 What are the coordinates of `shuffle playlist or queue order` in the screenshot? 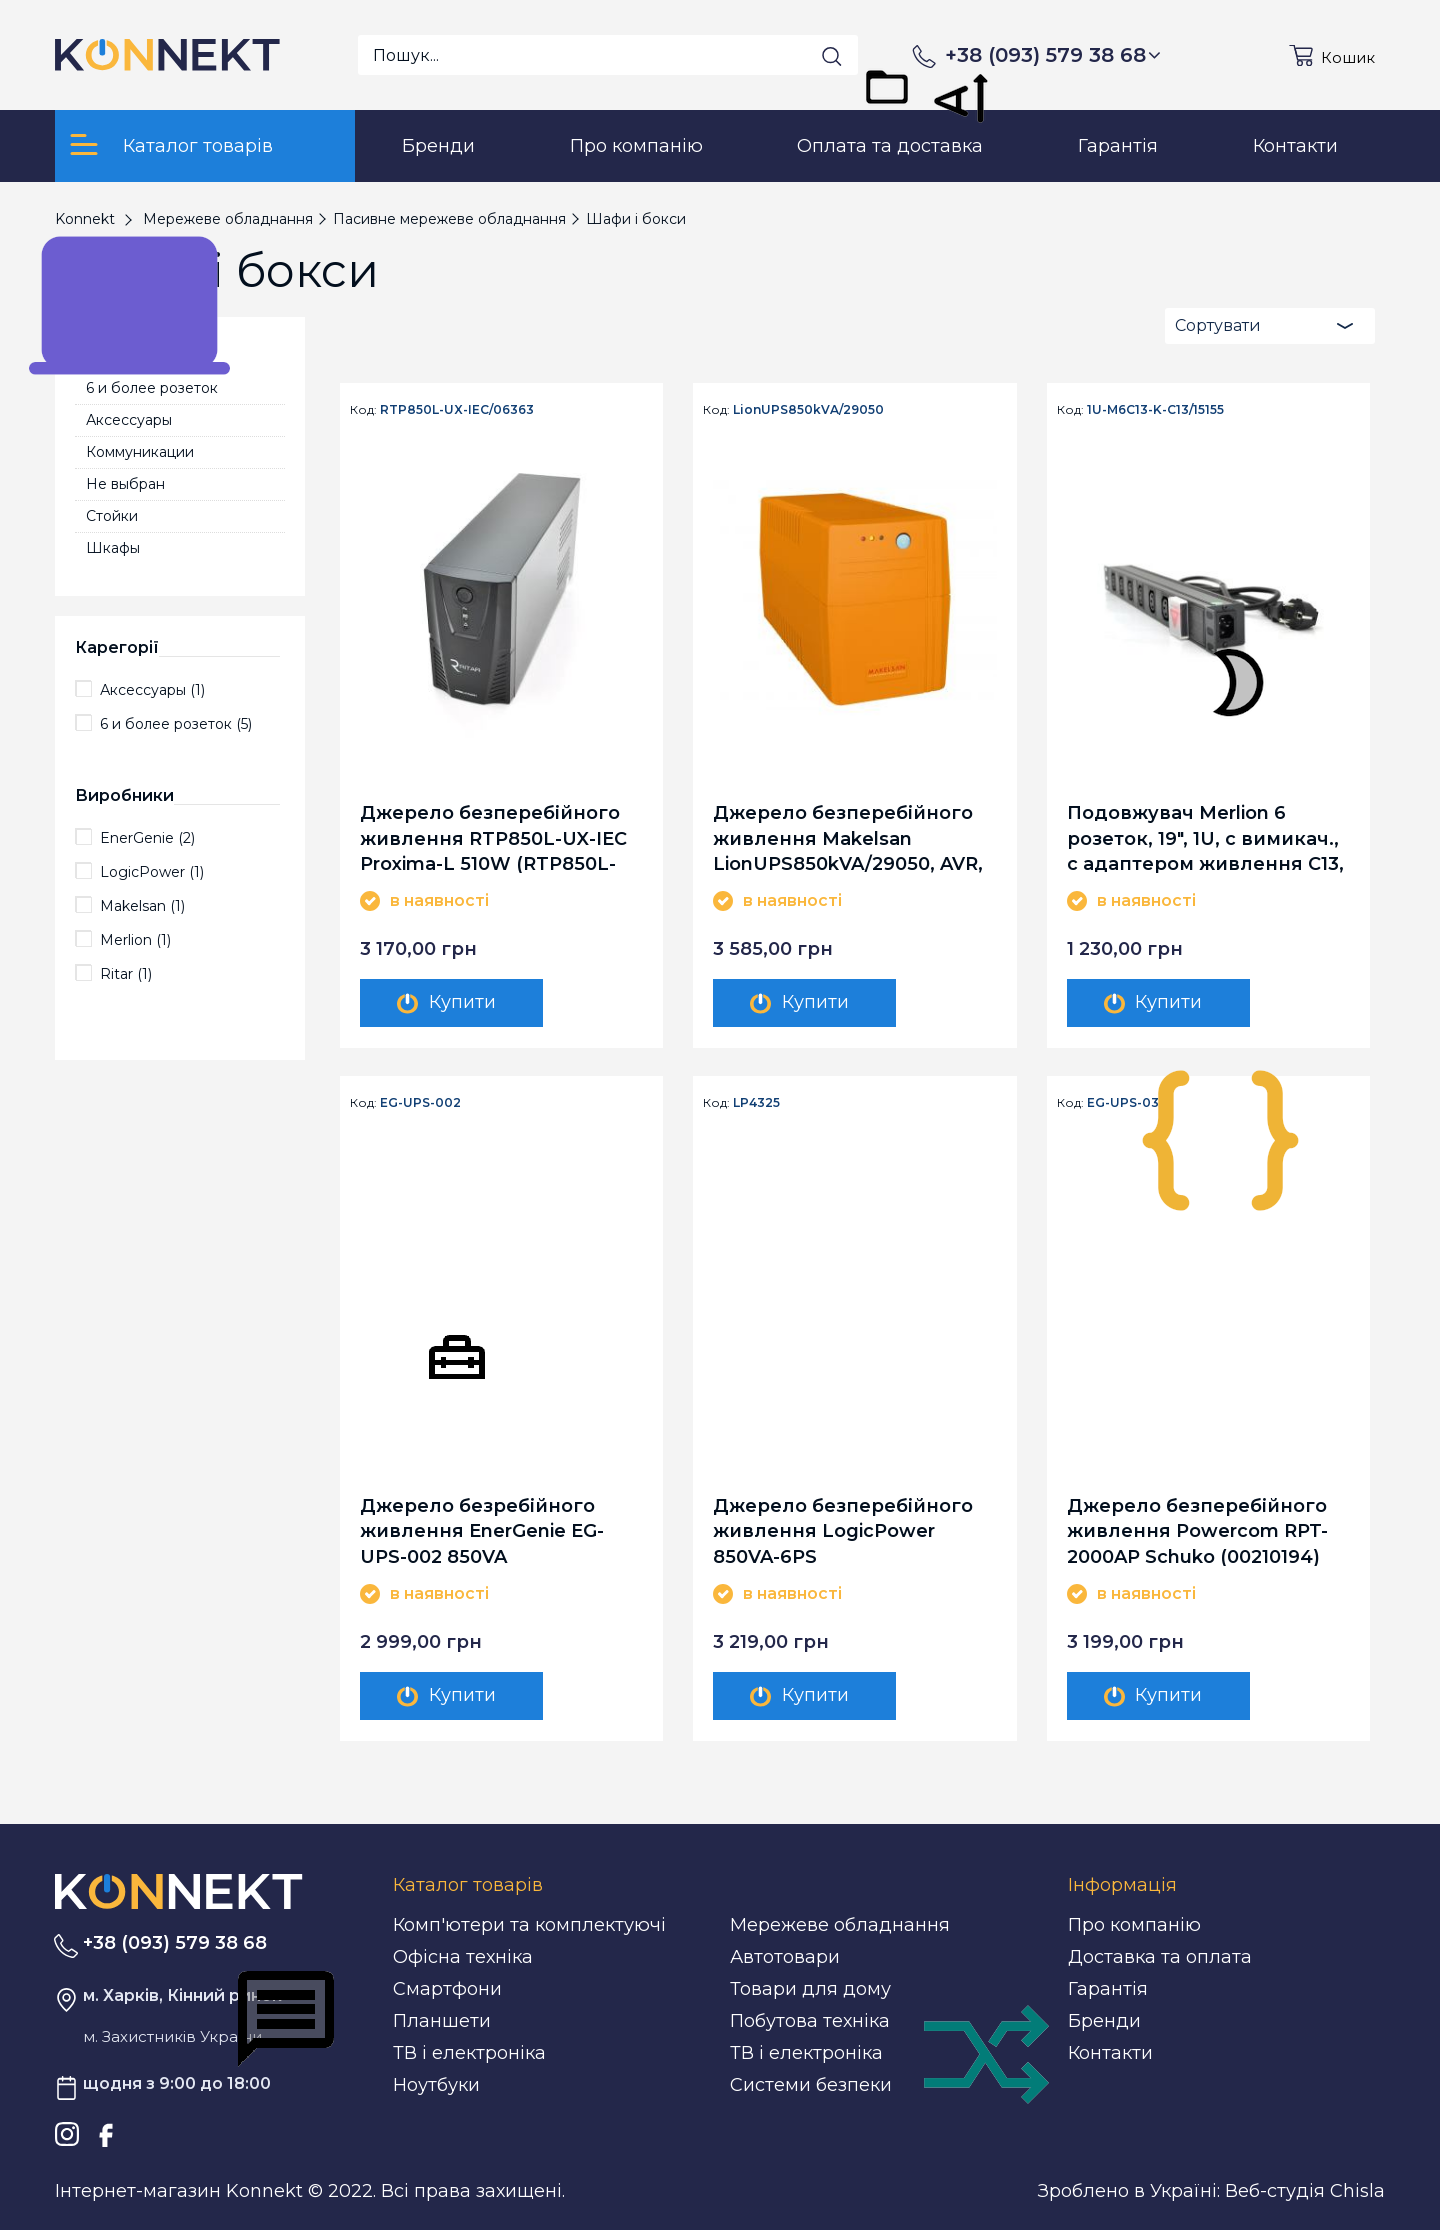 It's located at (985, 2054).